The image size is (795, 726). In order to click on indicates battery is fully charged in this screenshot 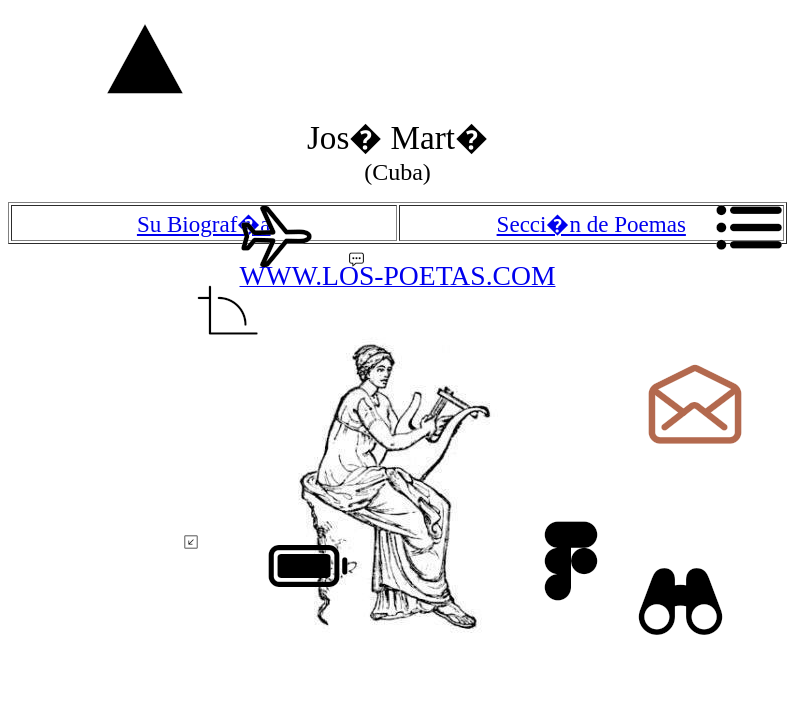, I will do `click(308, 566)`.